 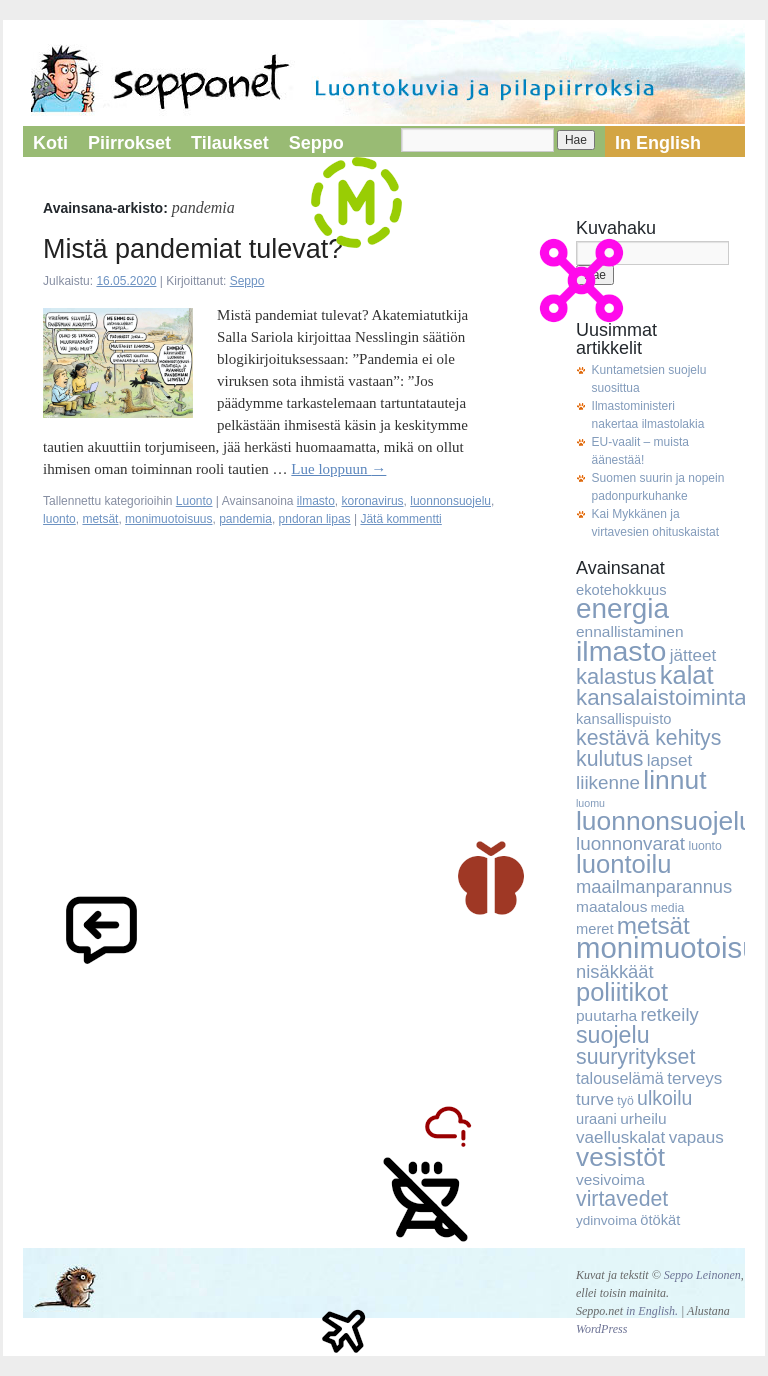 I want to click on reply to a message, so click(x=101, y=928).